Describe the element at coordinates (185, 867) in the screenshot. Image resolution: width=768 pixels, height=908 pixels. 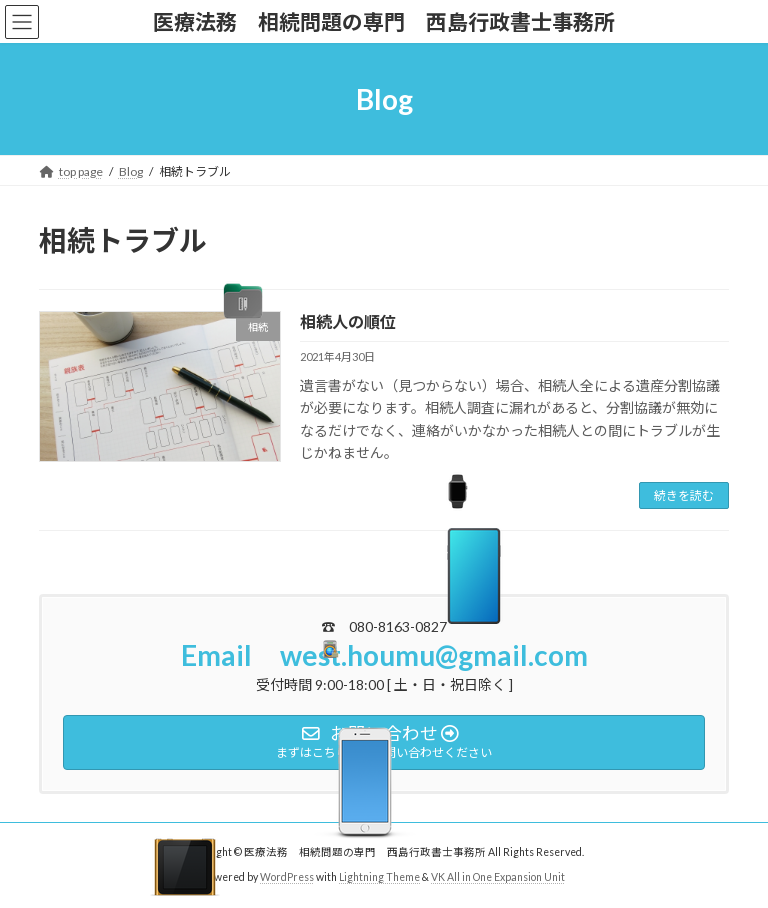
I see `iPod nano device in orange` at that location.